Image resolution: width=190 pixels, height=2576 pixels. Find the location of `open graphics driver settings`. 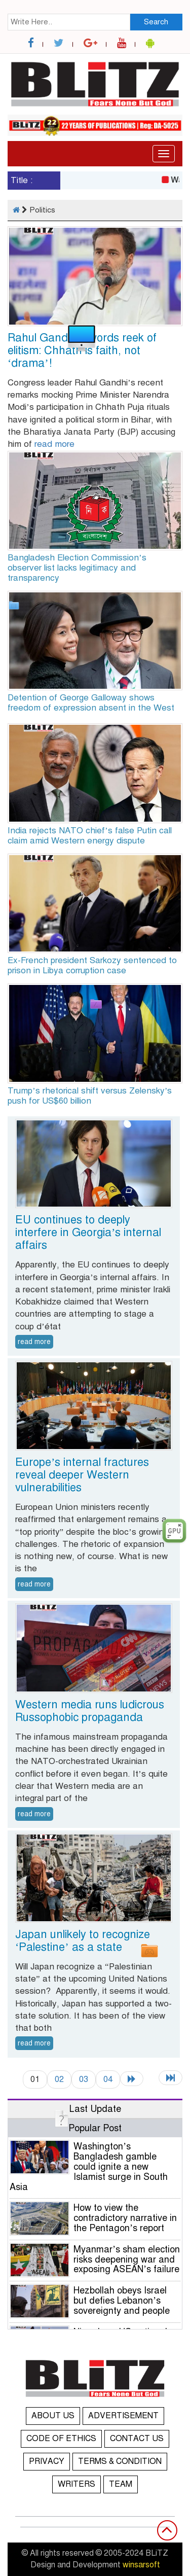

open graphics driver settings is located at coordinates (174, 1531).